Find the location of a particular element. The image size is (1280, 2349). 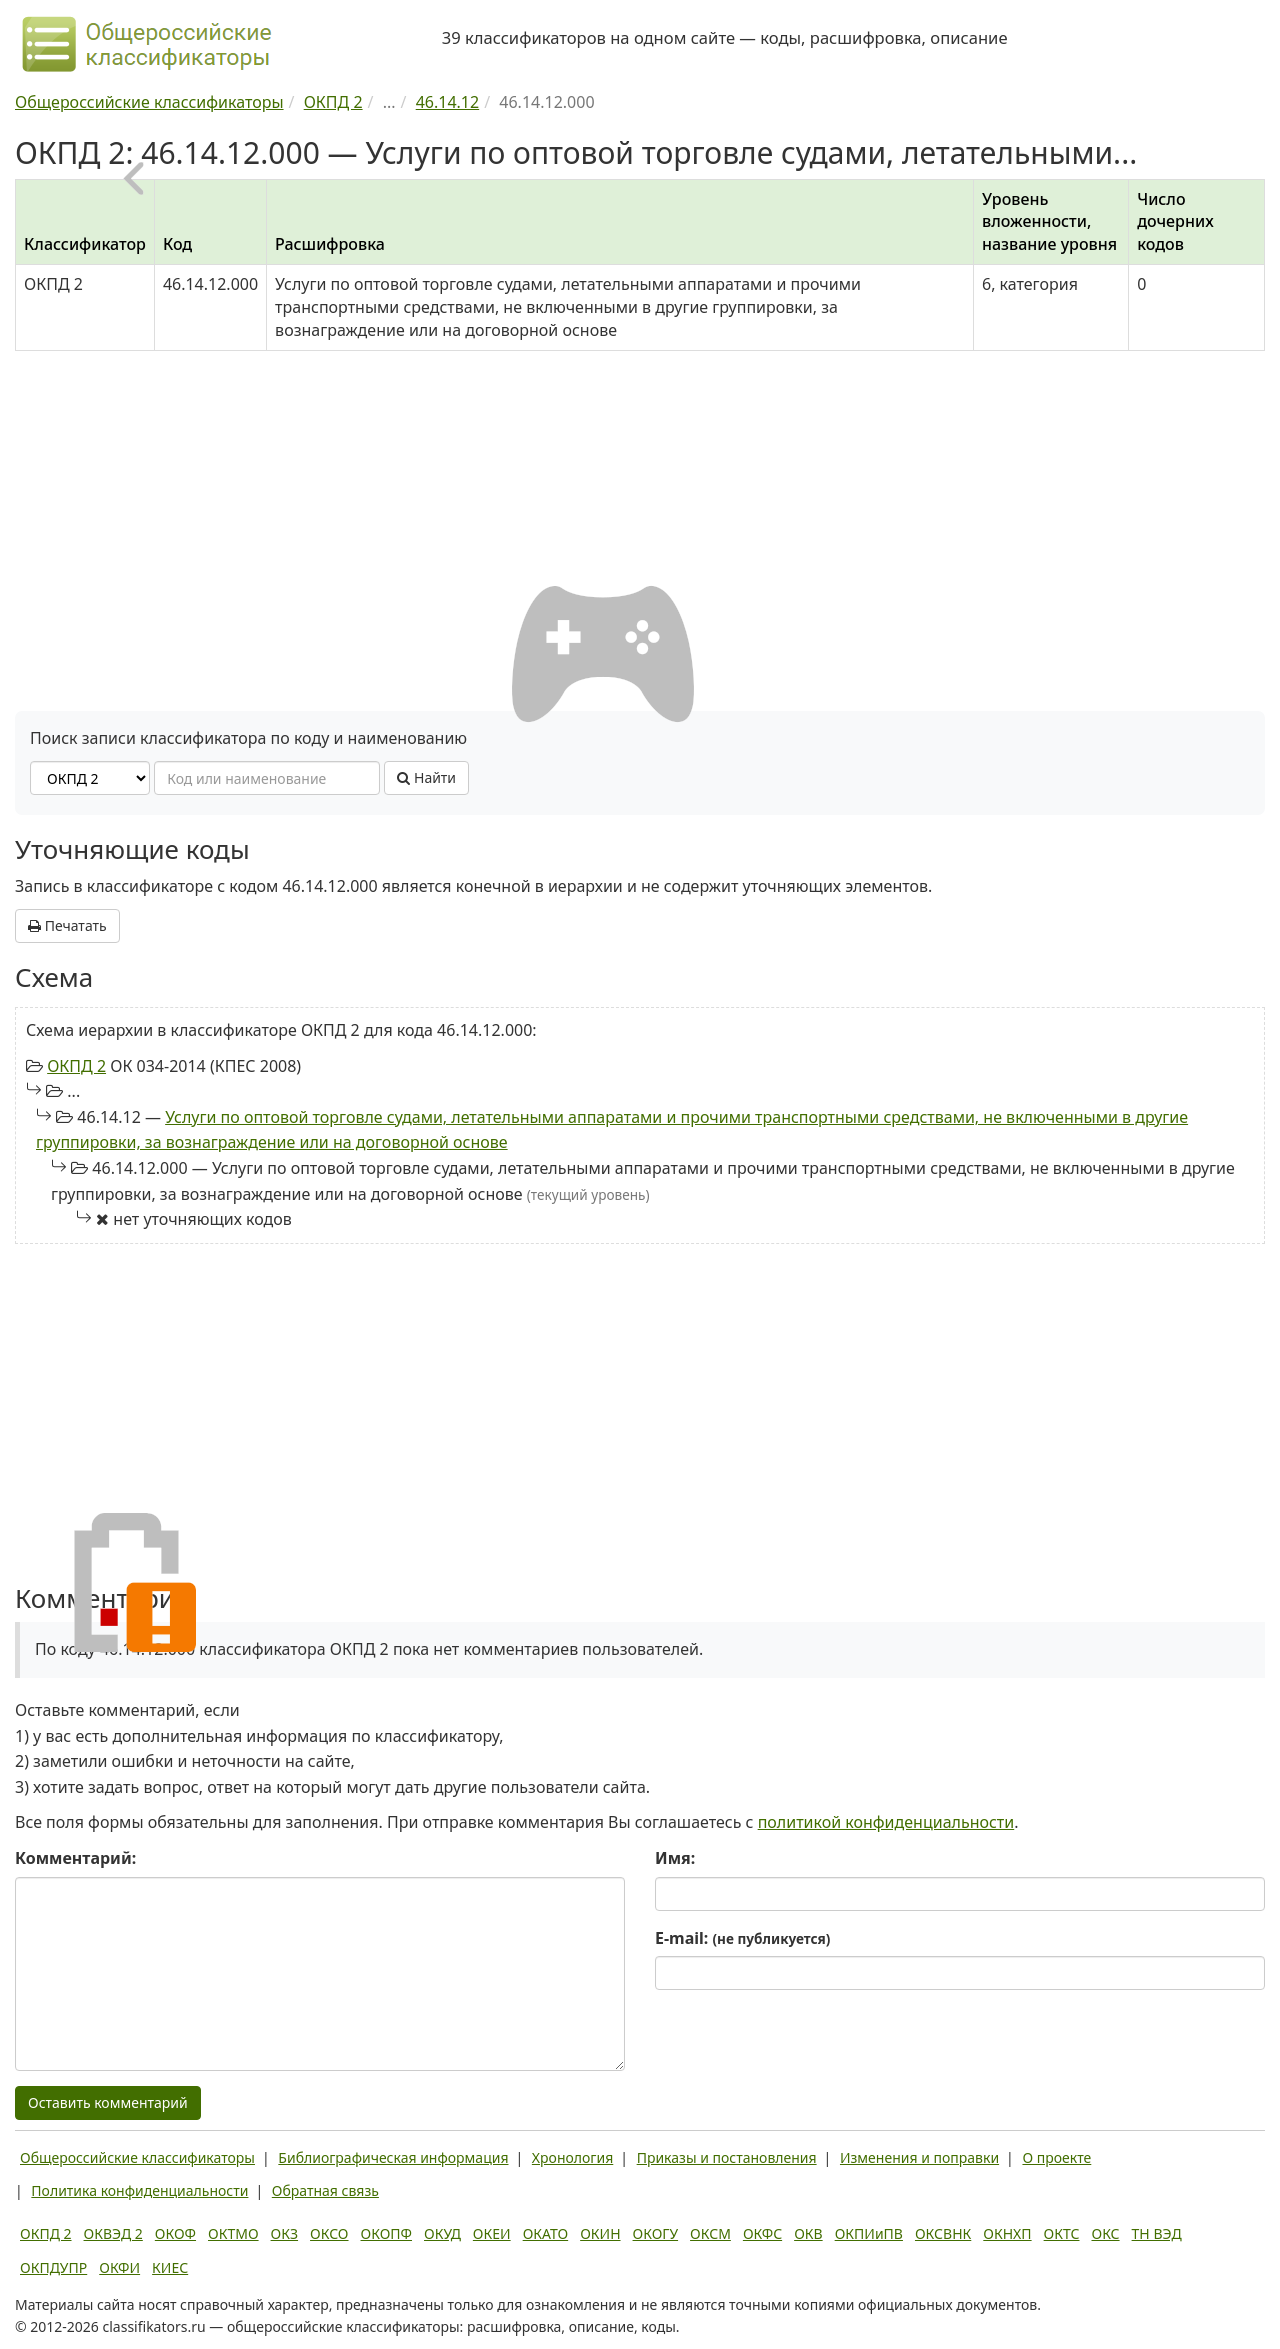

go back to the previous screen is located at coordinates (132, 178).